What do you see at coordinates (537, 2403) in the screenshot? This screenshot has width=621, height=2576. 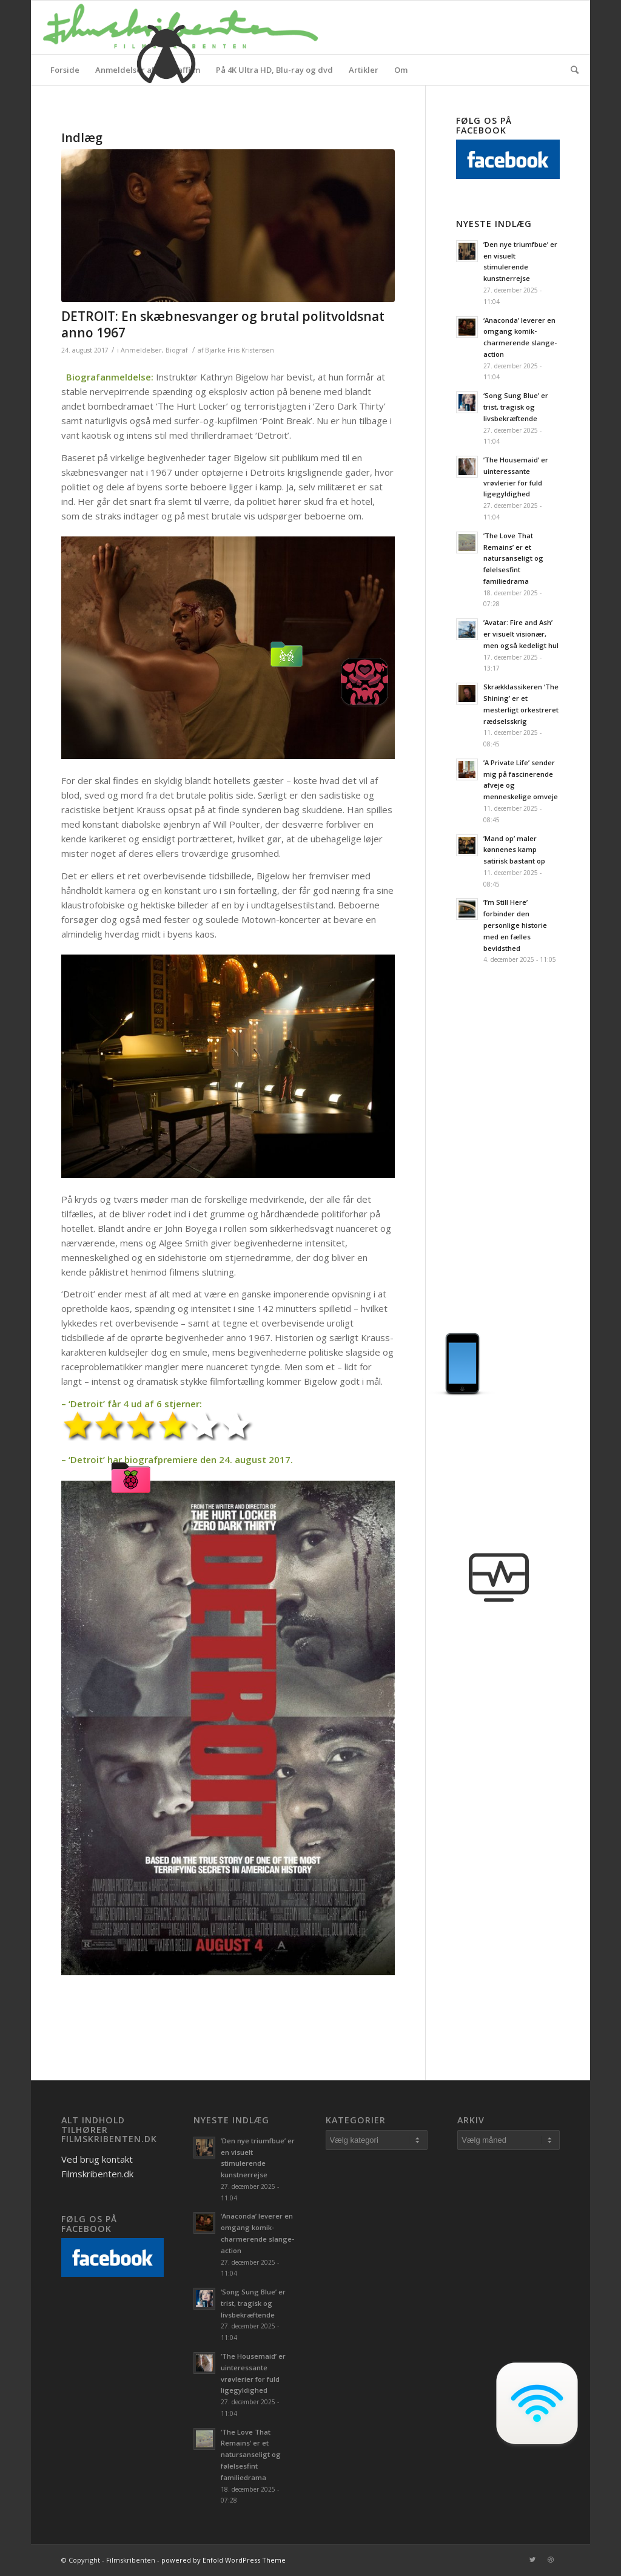 I see `access wireless network settings` at bounding box center [537, 2403].